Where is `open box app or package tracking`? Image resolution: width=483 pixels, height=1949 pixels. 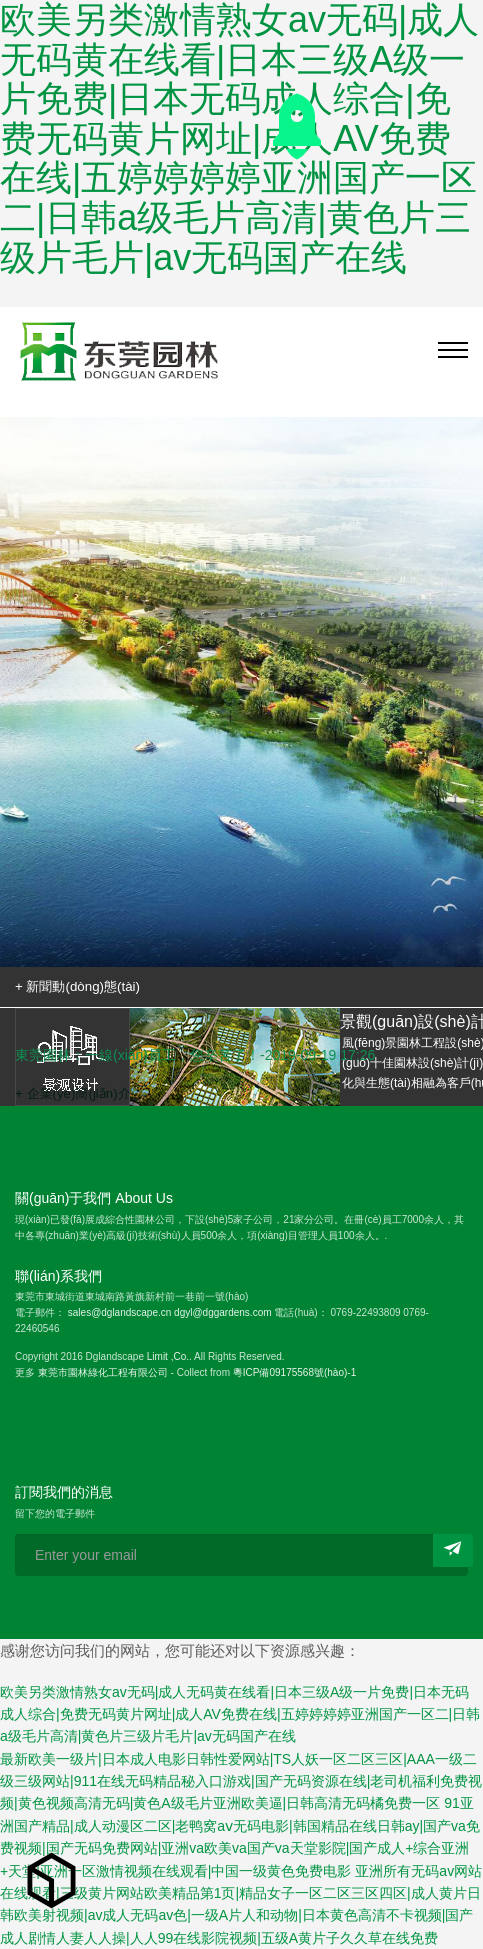 open box app or package tracking is located at coordinates (51, 1880).